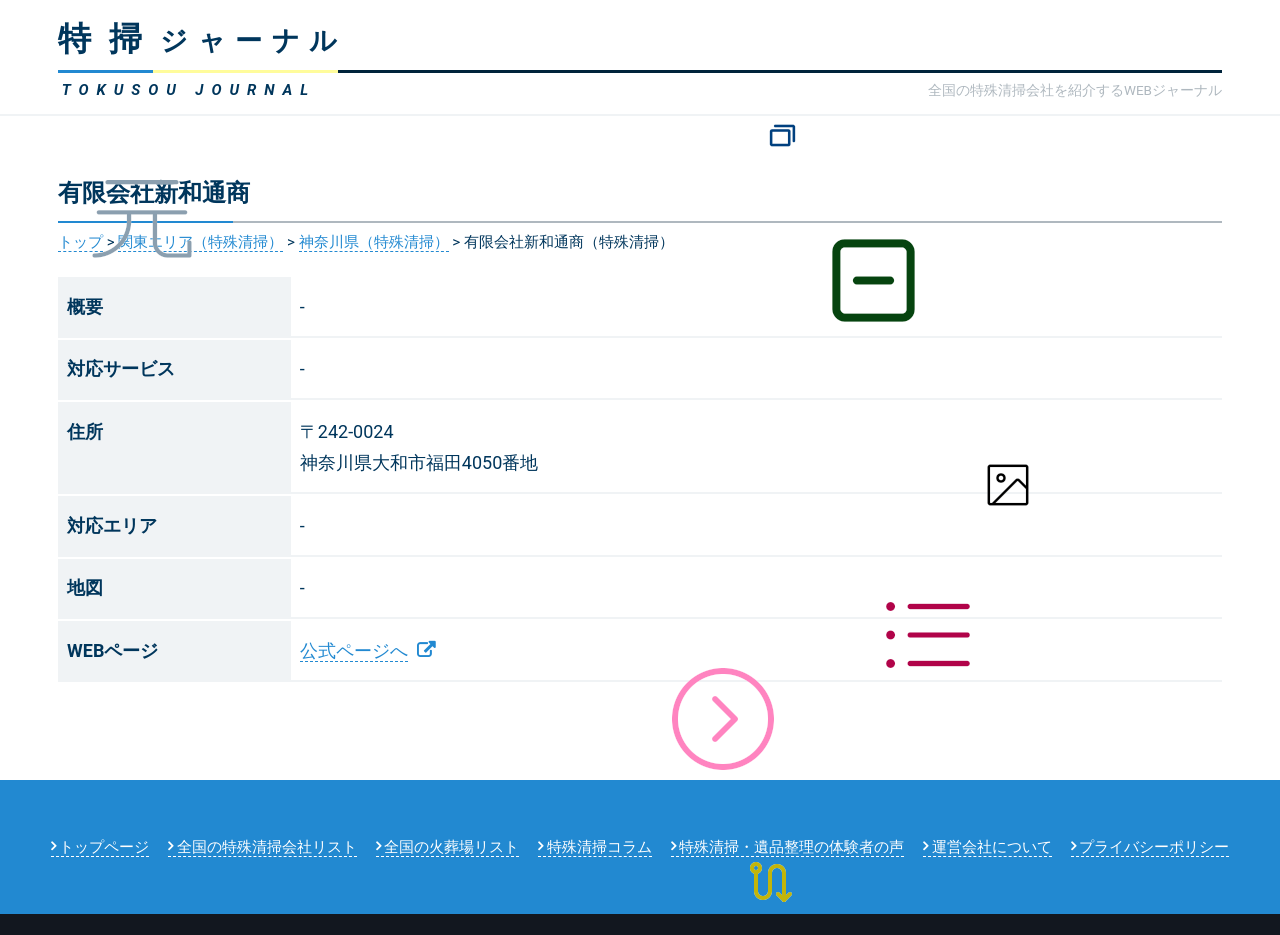  I want to click on indicates an s-curve or winding path ahead, so click(770, 882).